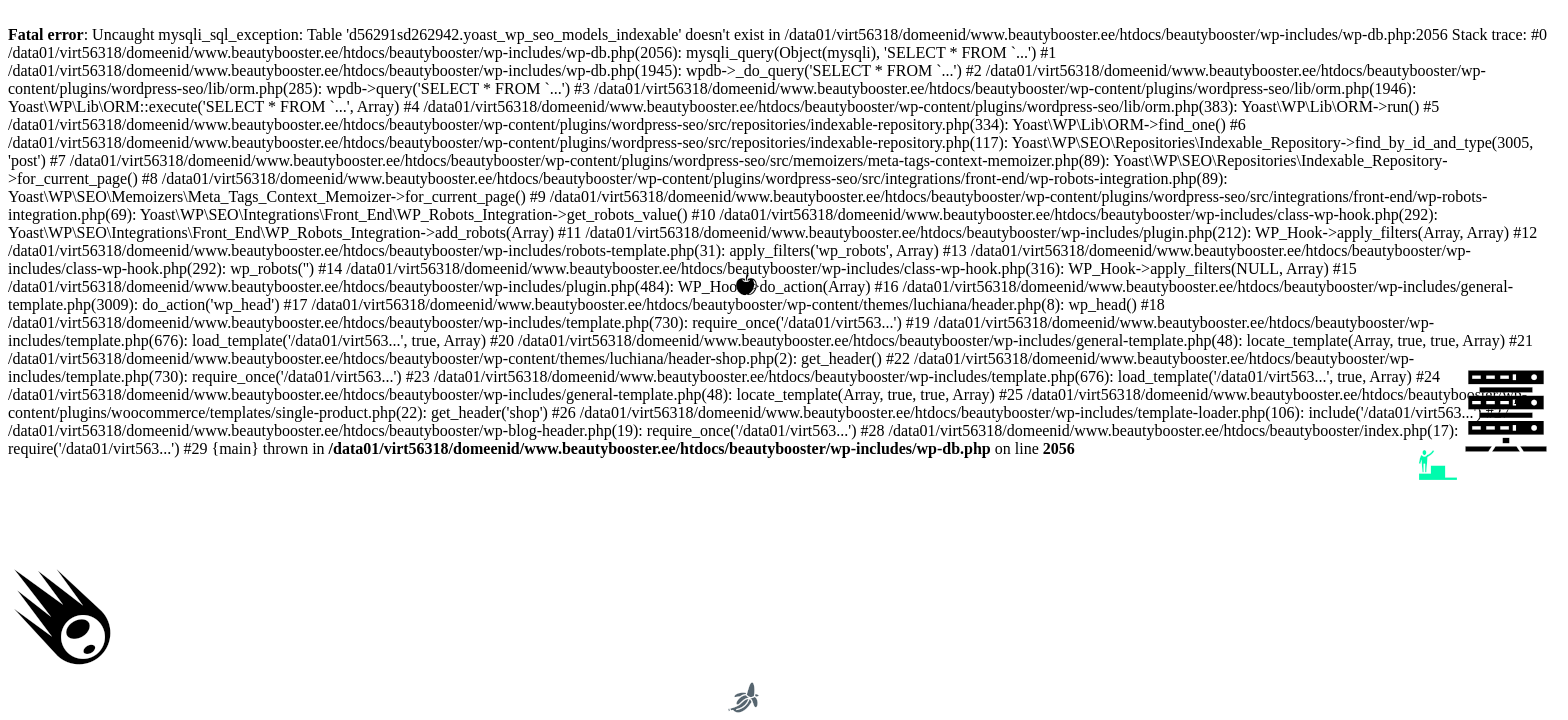 This screenshot has width=1568, height=720. I want to click on access server management settings, so click(1506, 411).